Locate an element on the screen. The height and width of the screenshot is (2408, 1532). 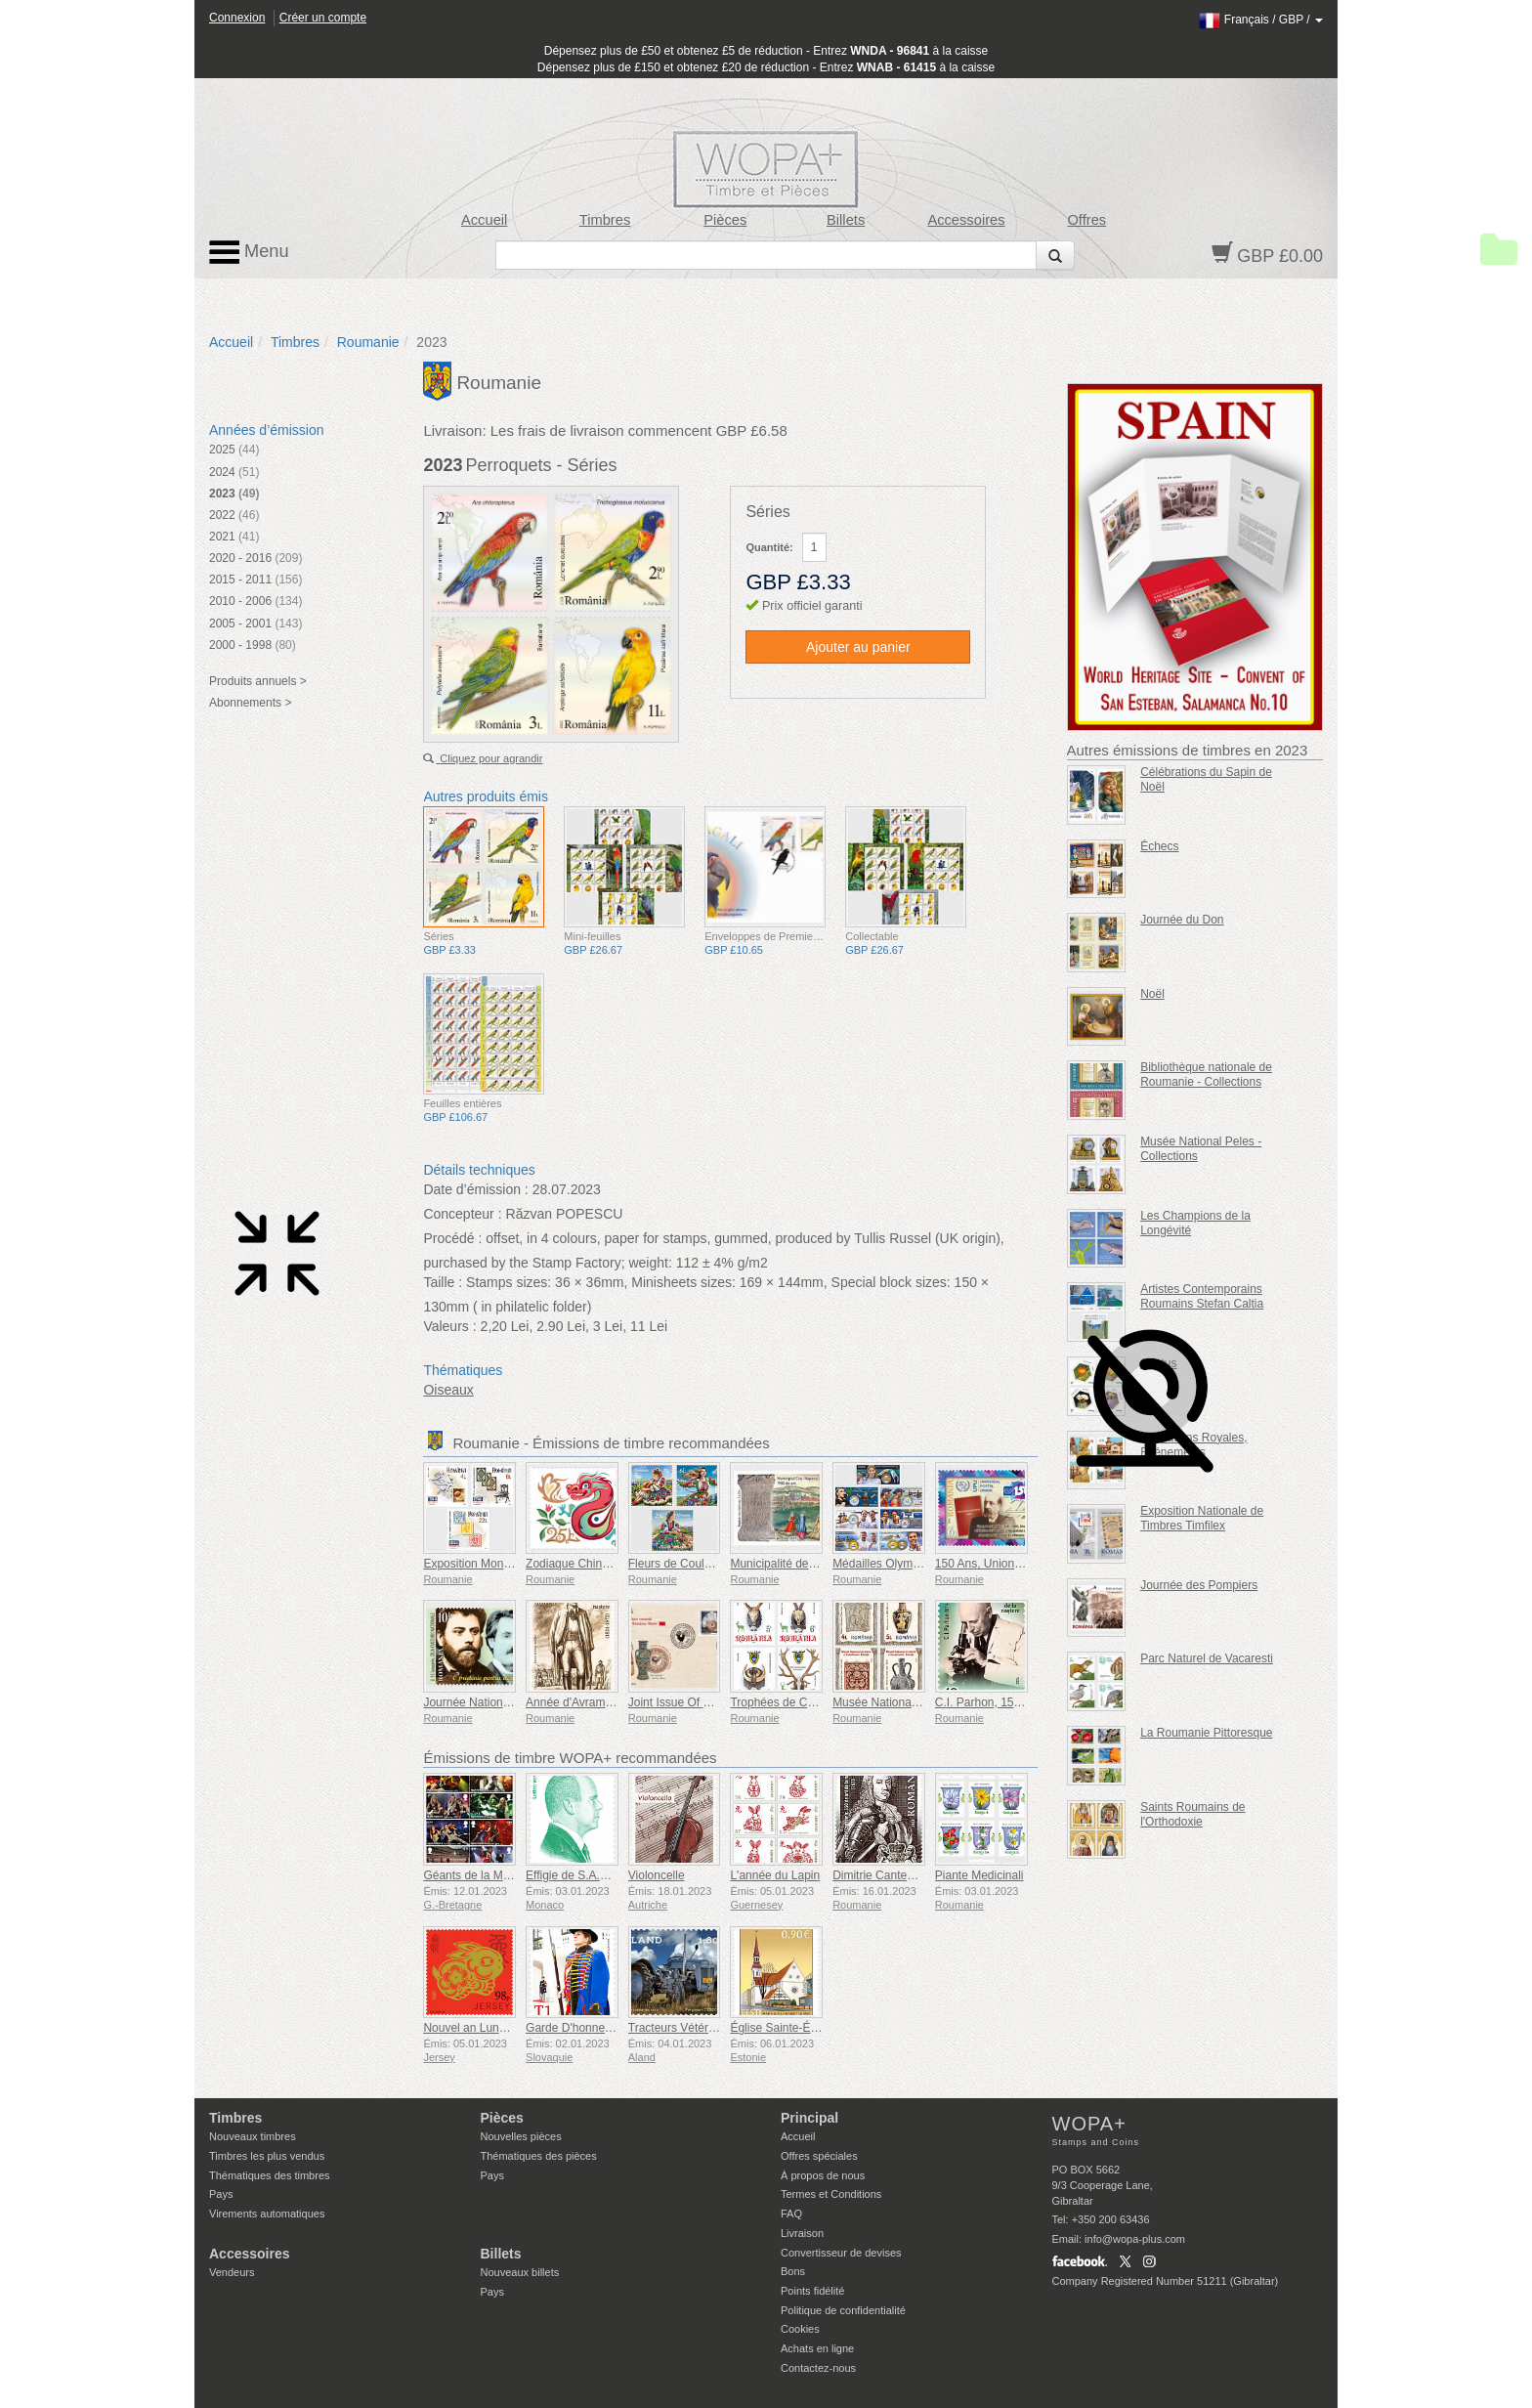
webcam is disabled or turned off is located at coordinates (1150, 1403).